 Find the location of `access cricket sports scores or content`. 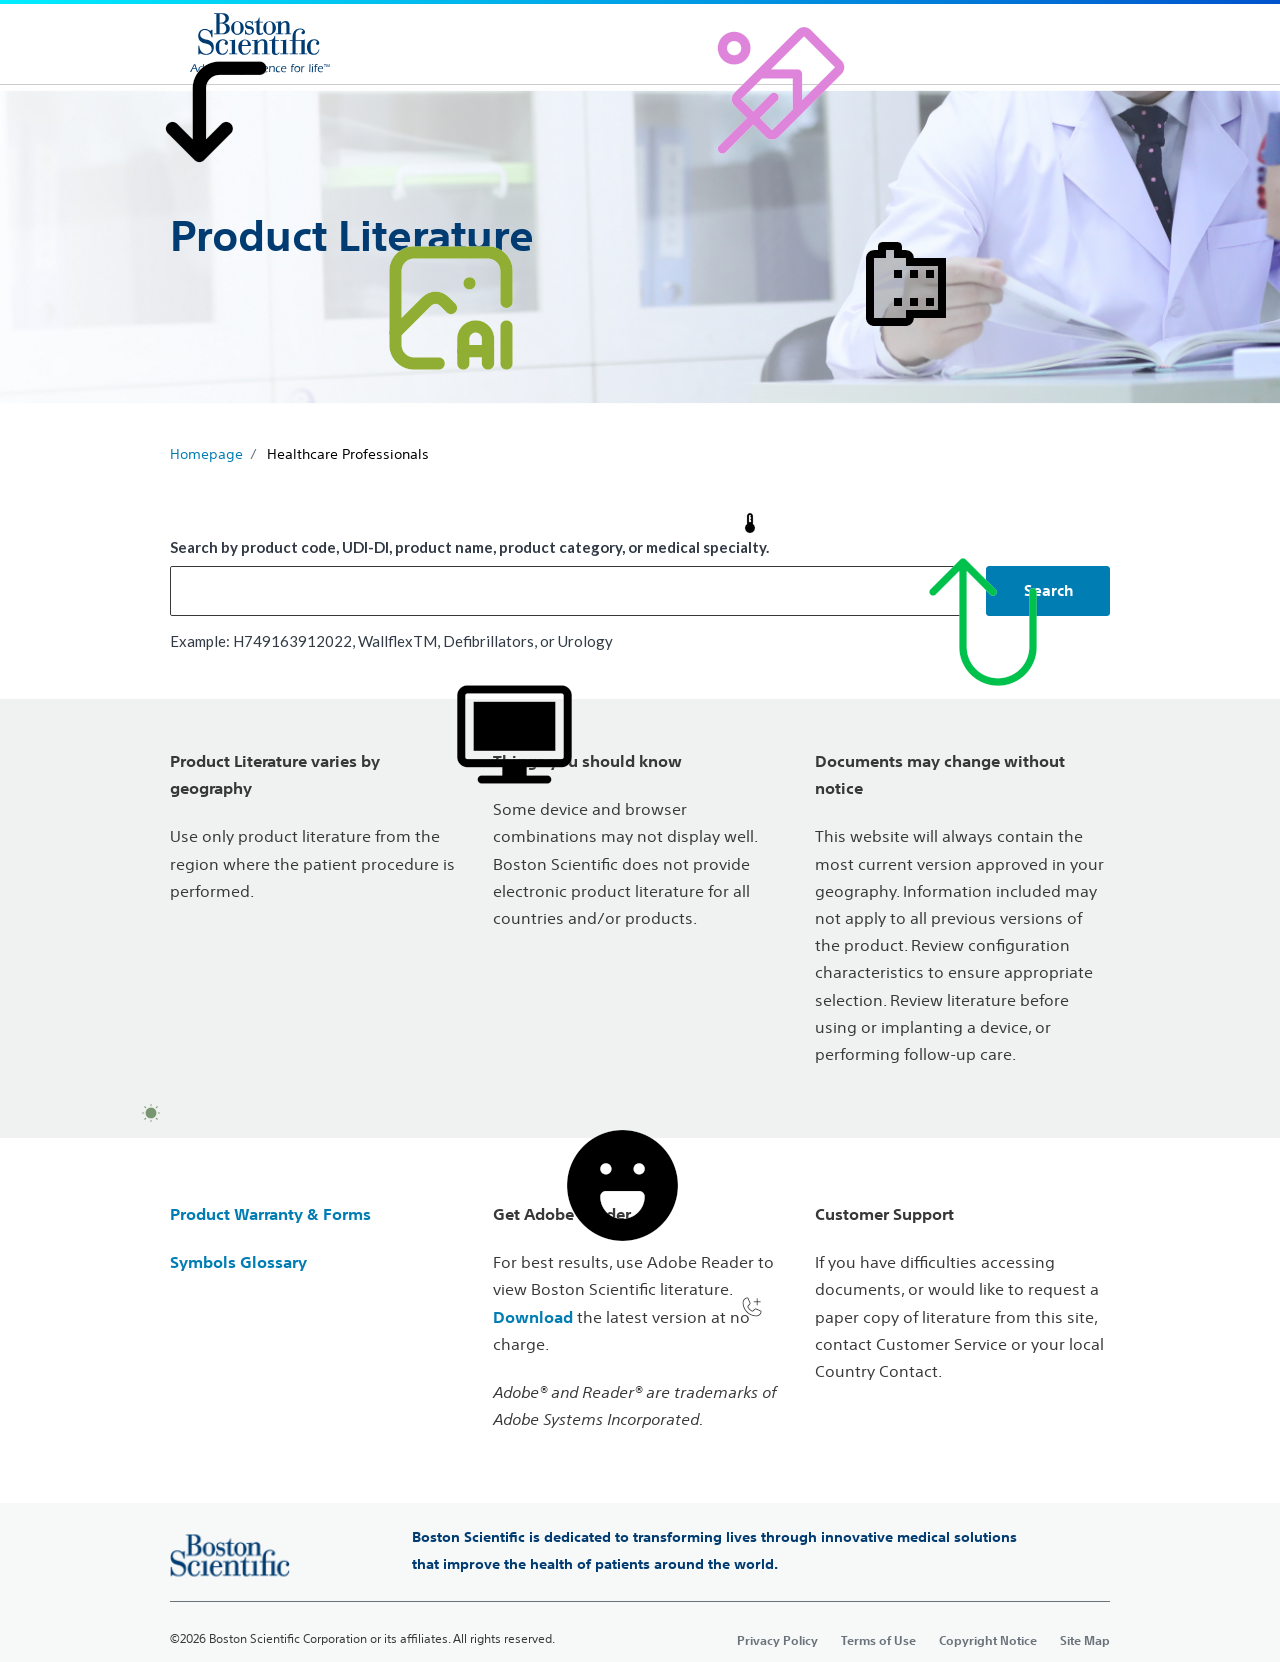

access cricket sports scores or content is located at coordinates (774, 88).